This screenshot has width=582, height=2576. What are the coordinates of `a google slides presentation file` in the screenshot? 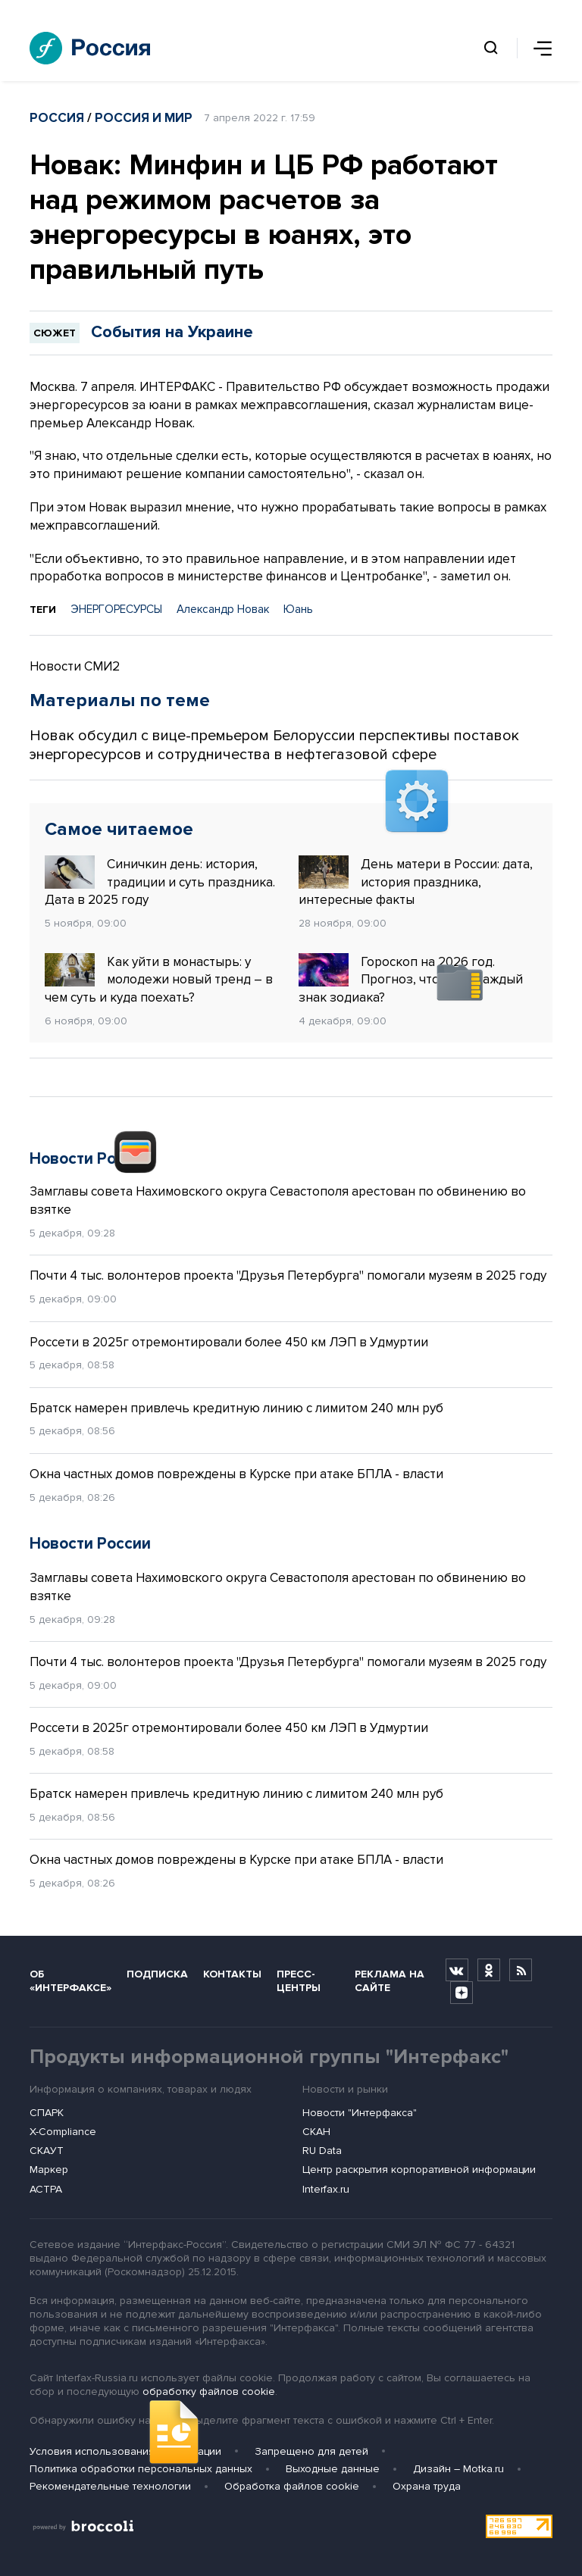 It's located at (174, 2433).